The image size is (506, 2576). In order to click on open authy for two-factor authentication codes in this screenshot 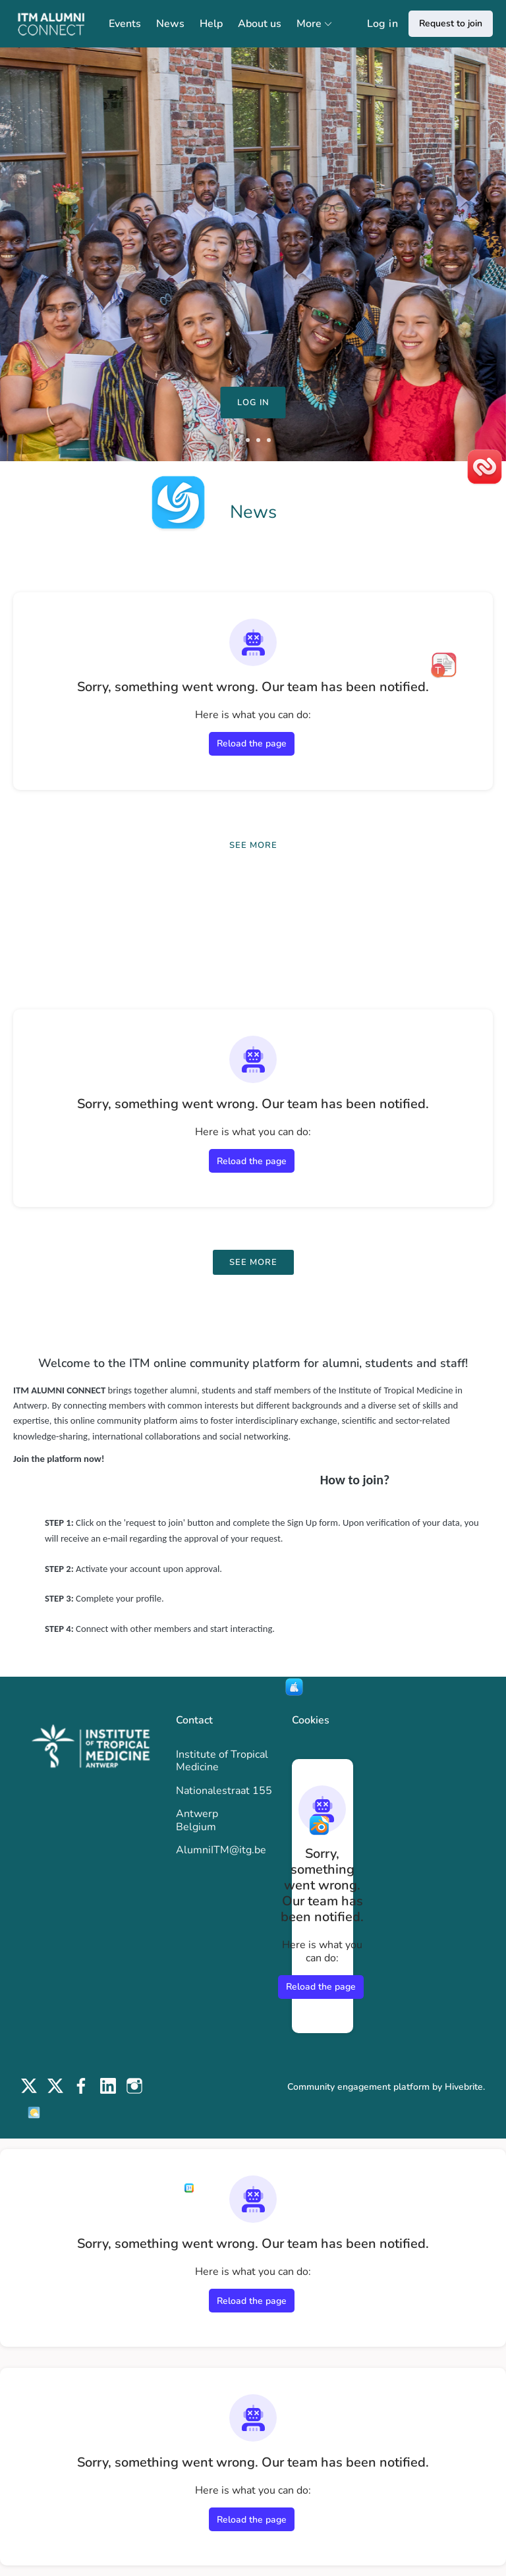, I will do `click(484, 466)`.